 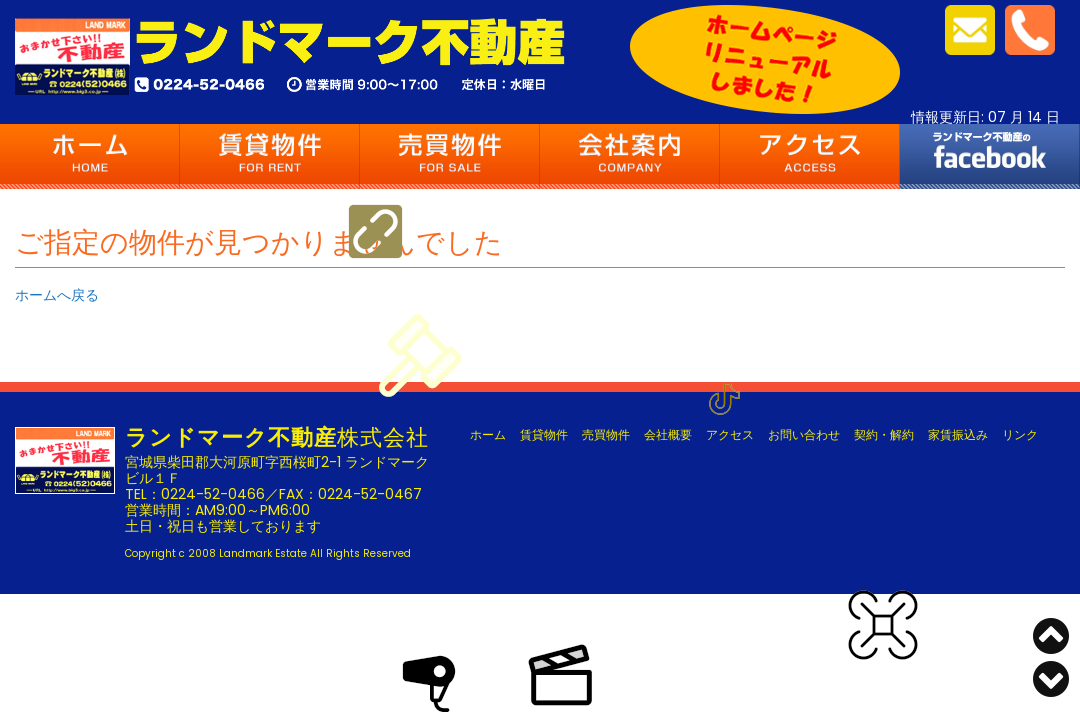 I want to click on access drone controls, so click(x=883, y=625).